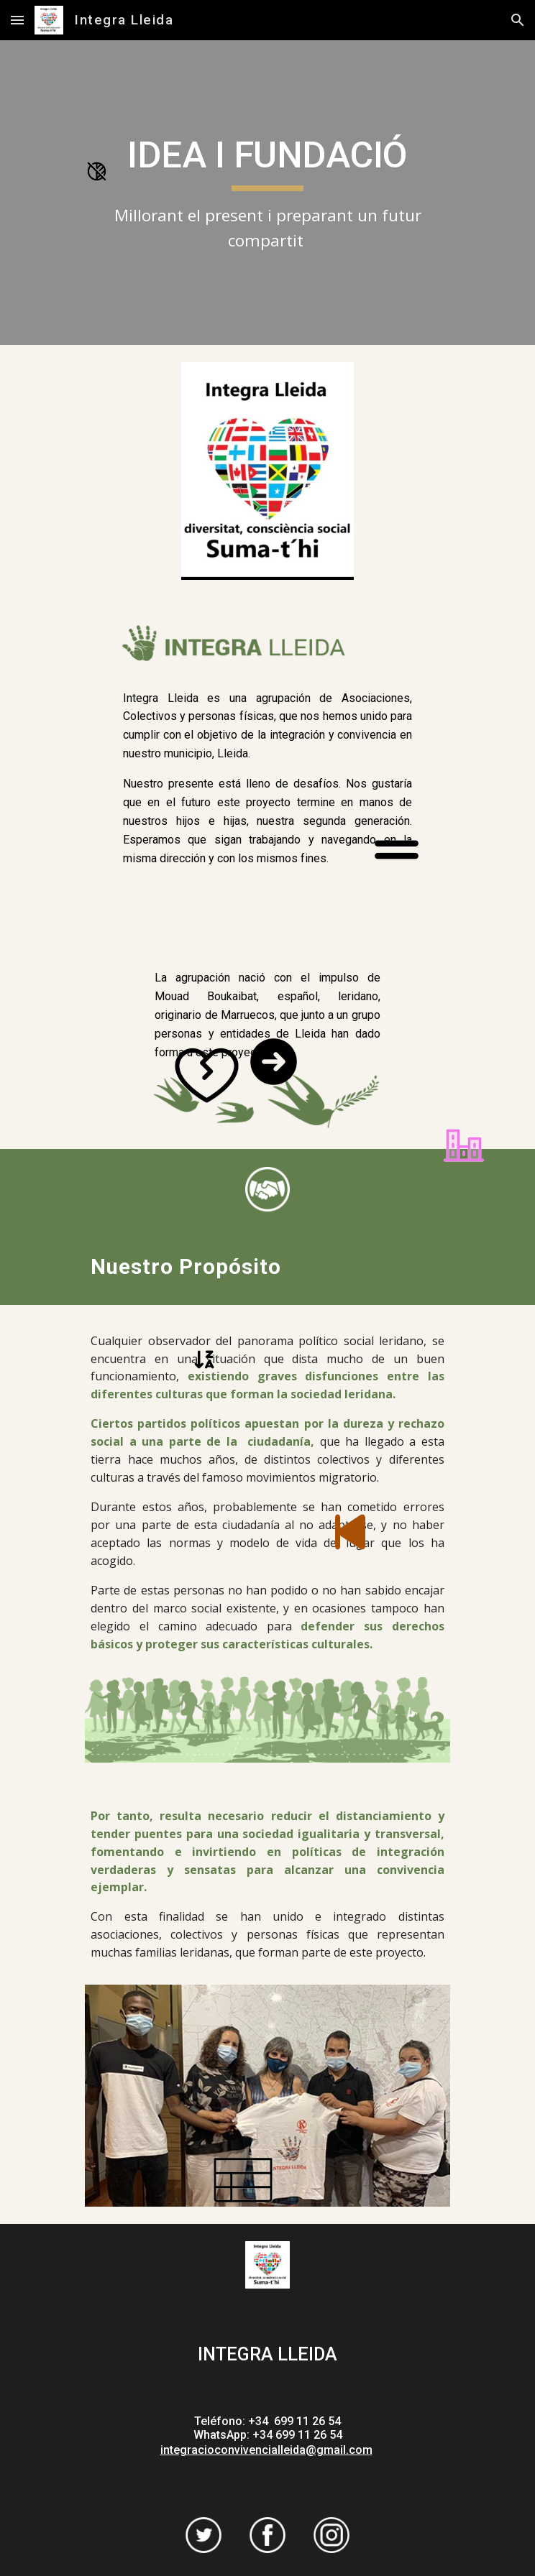 The image size is (535, 2576). I want to click on remove from favorites, so click(206, 1073).